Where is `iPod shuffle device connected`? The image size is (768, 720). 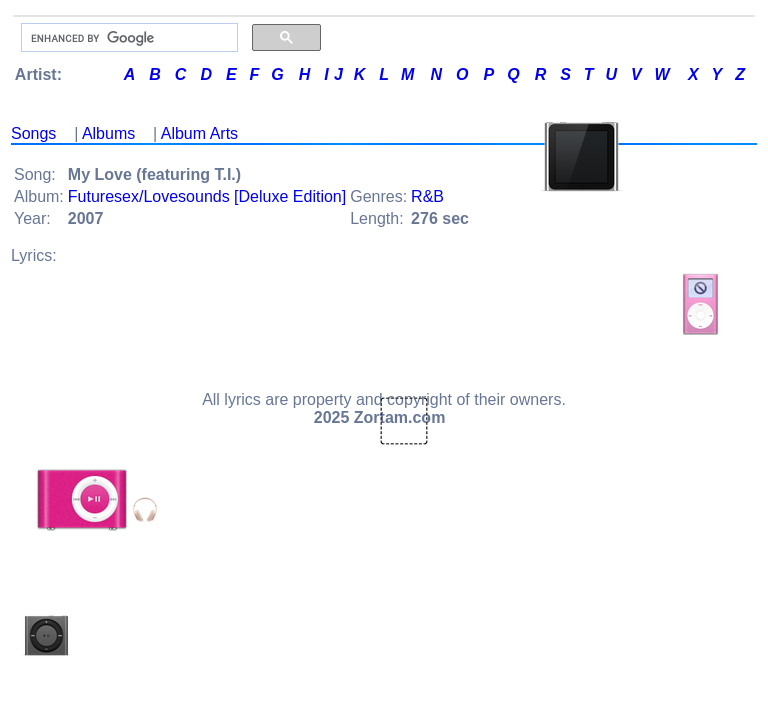 iPod shuffle device connected is located at coordinates (82, 483).